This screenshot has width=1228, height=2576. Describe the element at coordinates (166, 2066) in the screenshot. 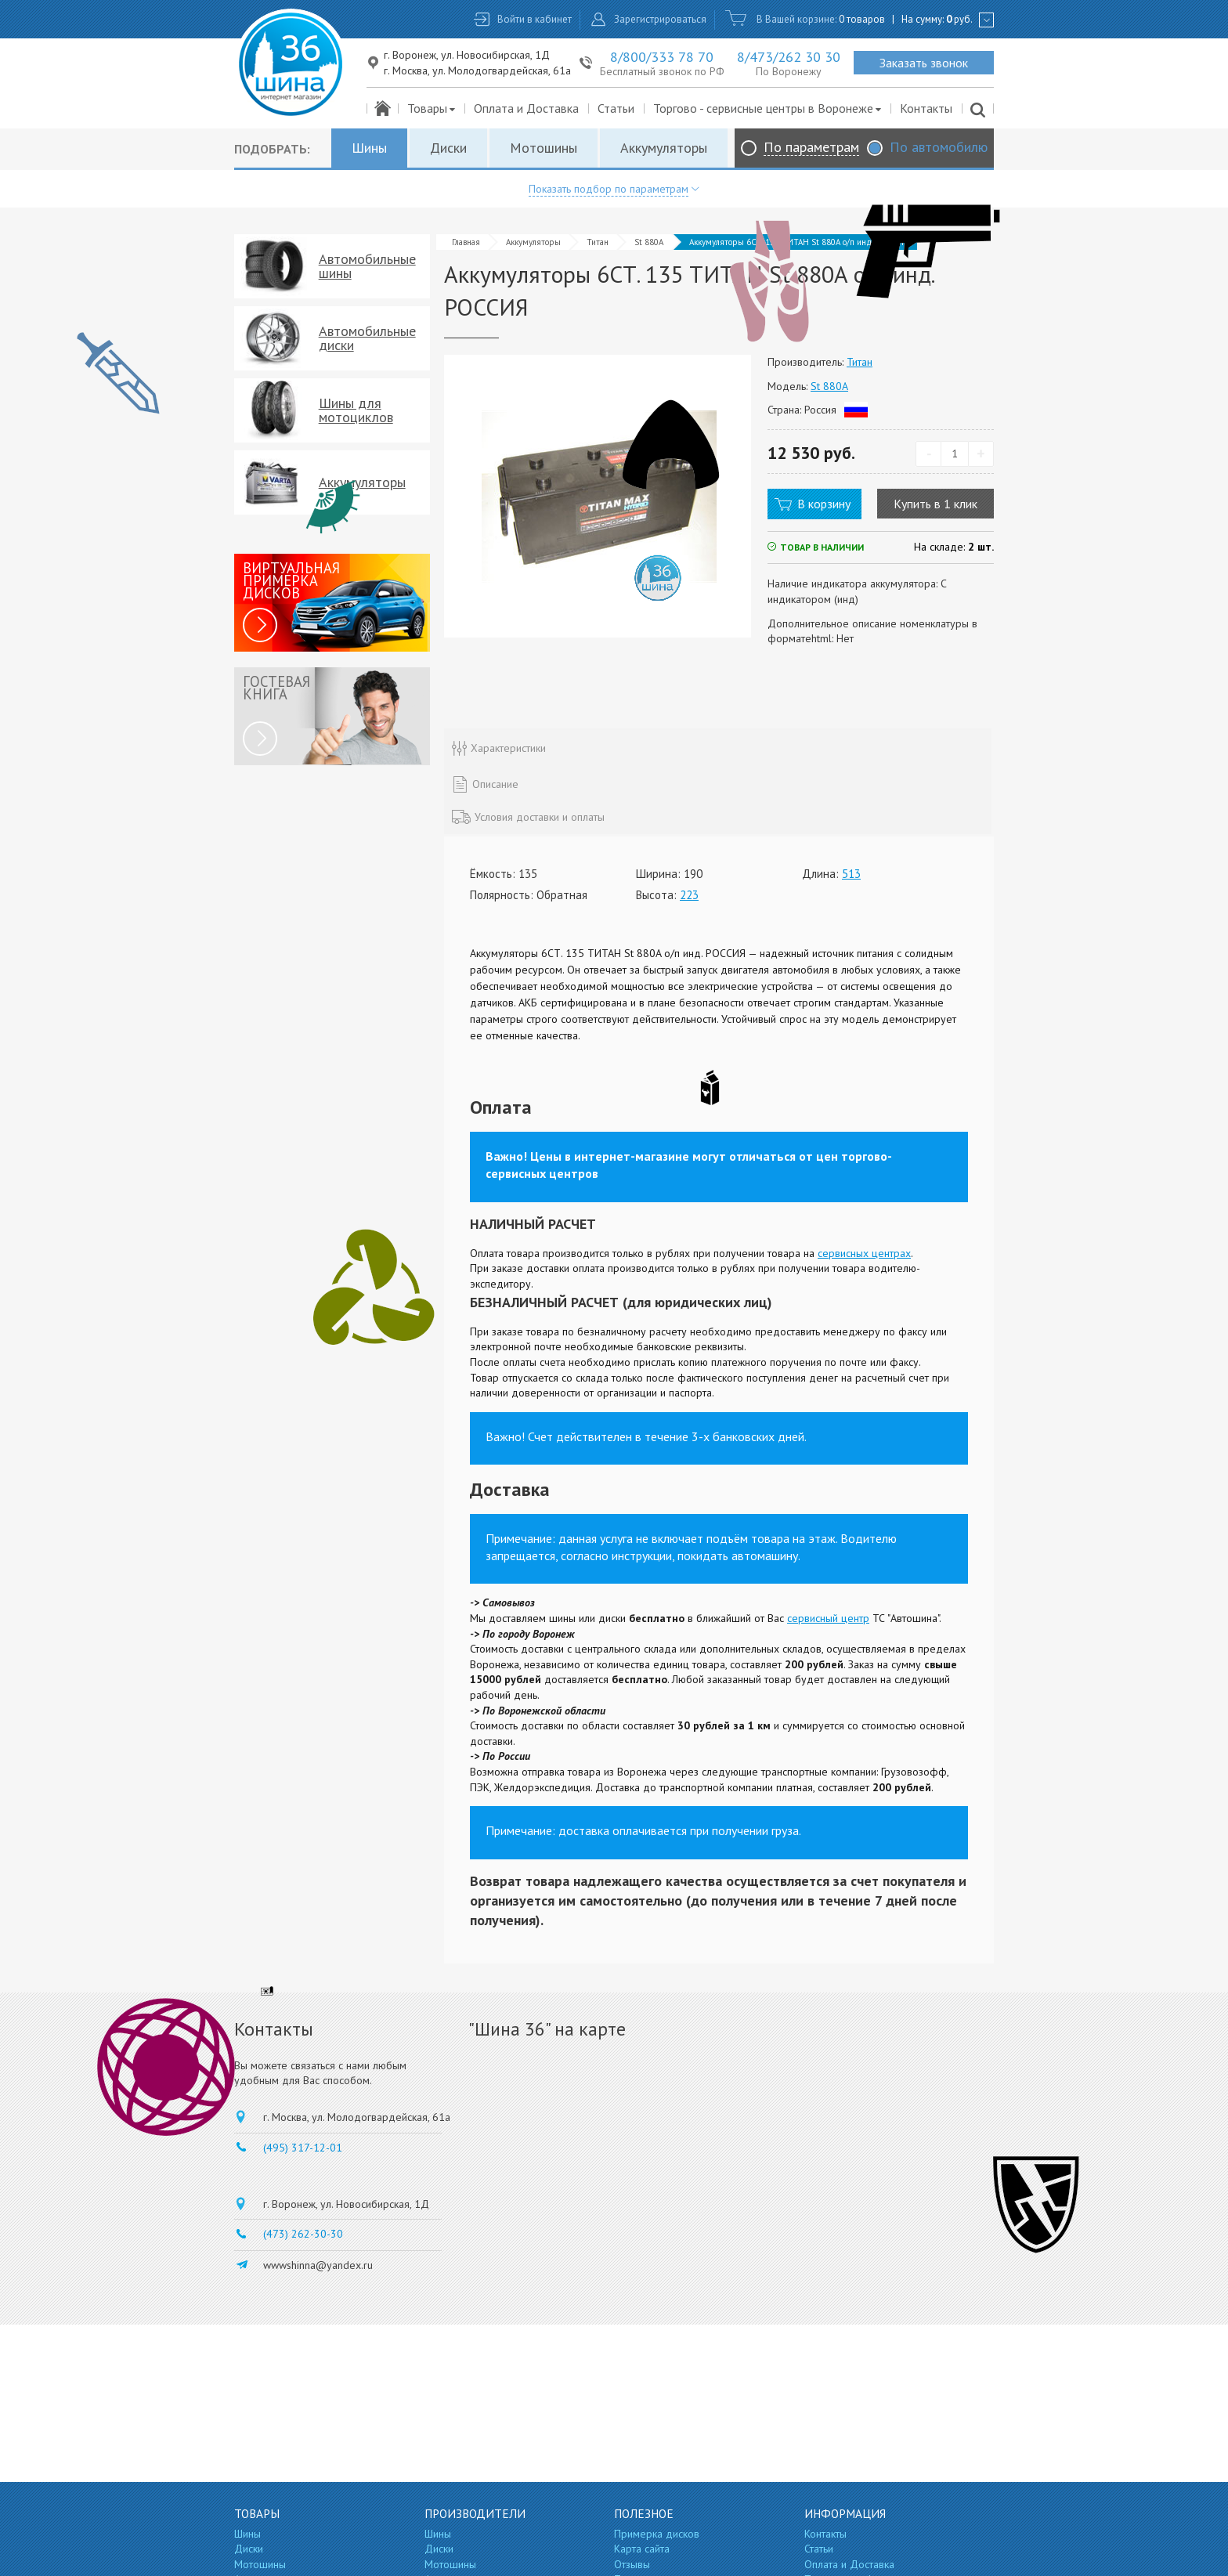

I see `indicates a locked or restricted game item` at that location.